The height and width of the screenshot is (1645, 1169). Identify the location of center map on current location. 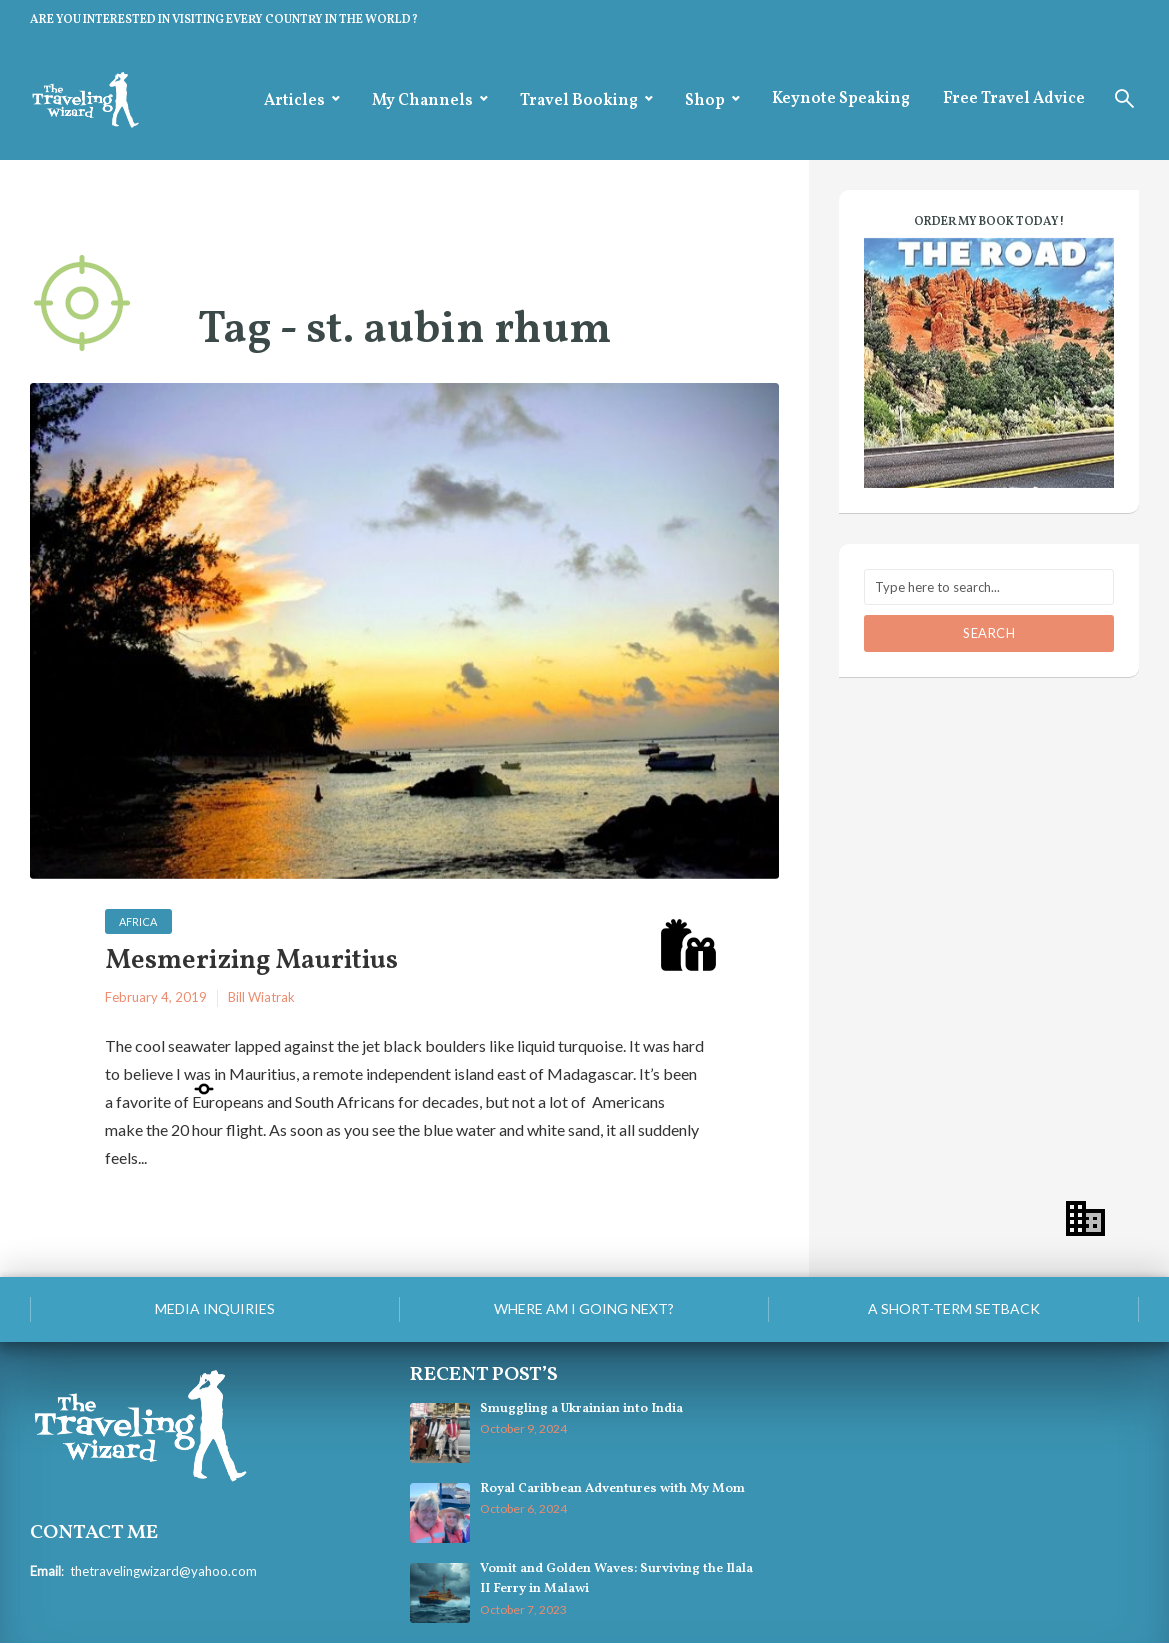
(82, 303).